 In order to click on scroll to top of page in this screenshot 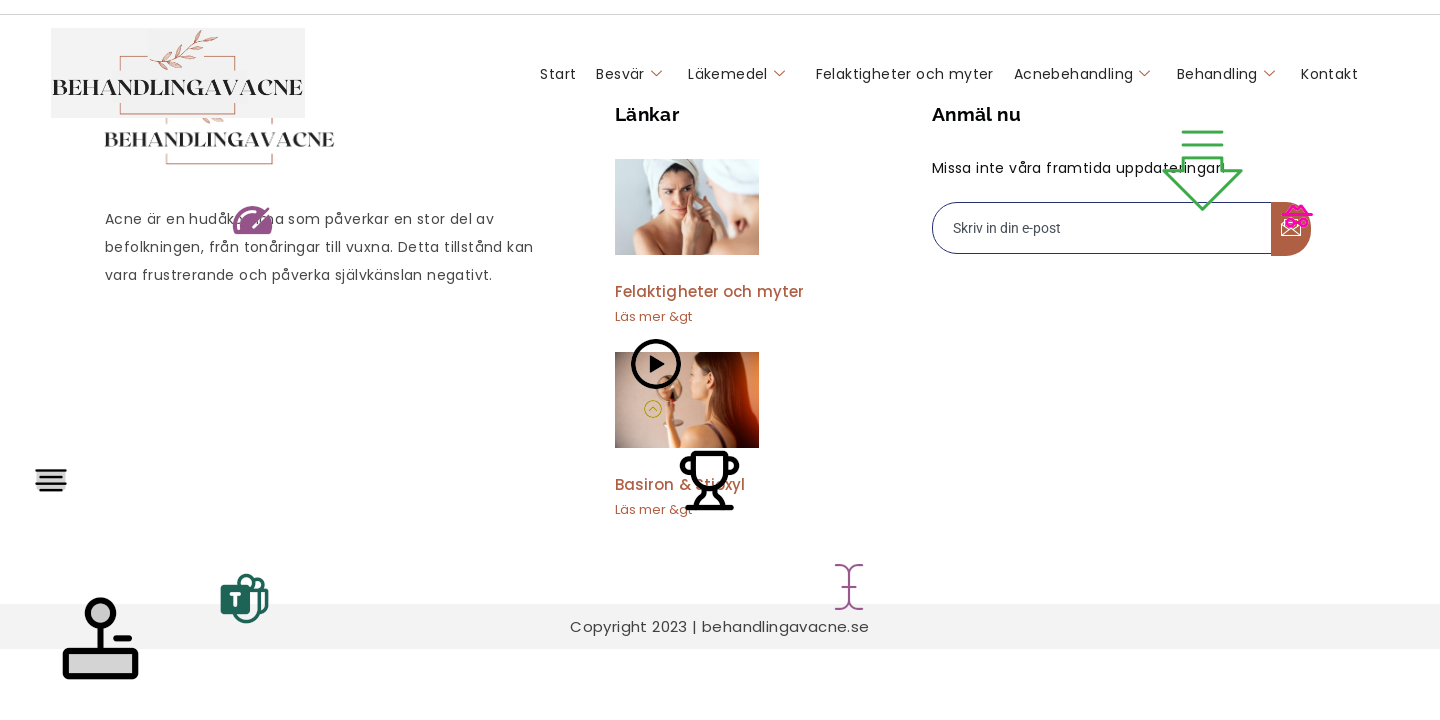, I will do `click(653, 409)`.